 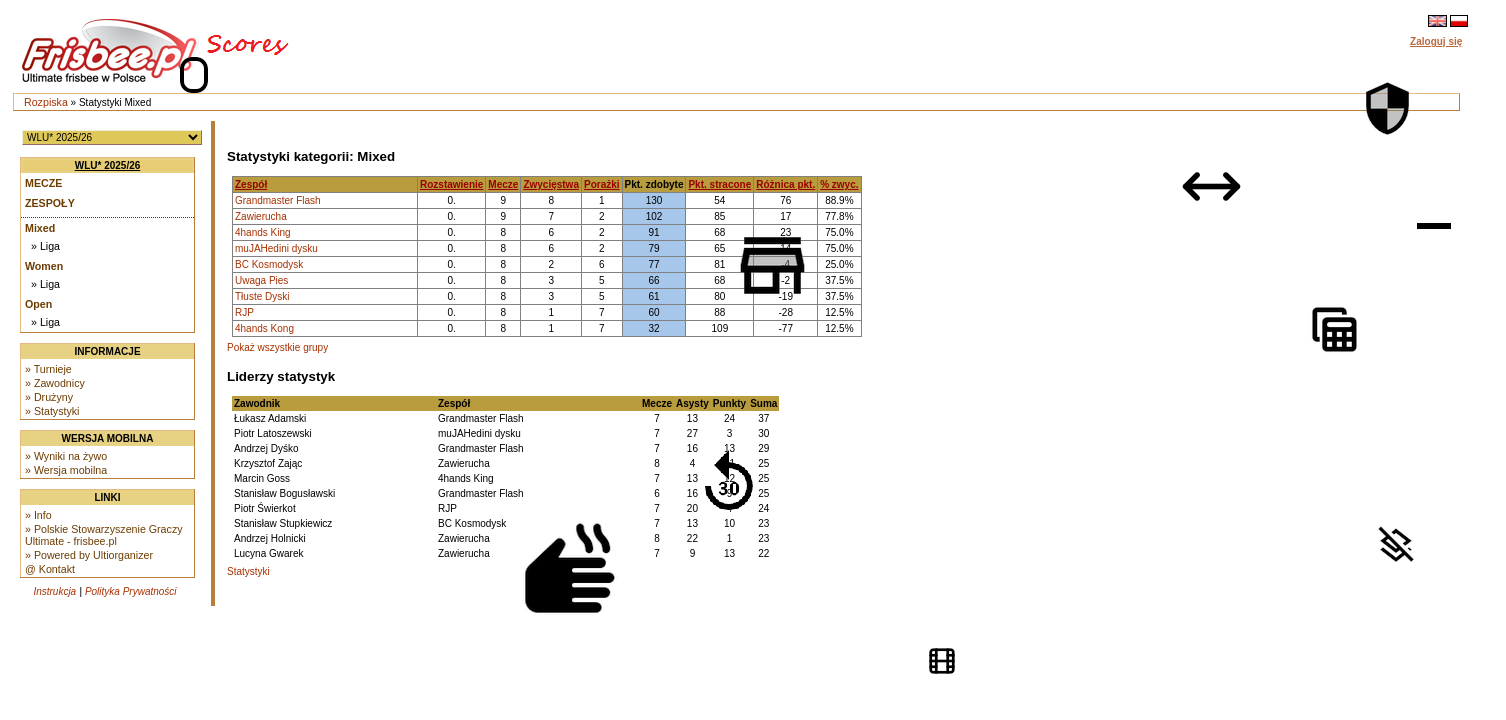 What do you see at coordinates (194, 75) in the screenshot?
I see `the letter "o" character or text indicator` at bounding box center [194, 75].